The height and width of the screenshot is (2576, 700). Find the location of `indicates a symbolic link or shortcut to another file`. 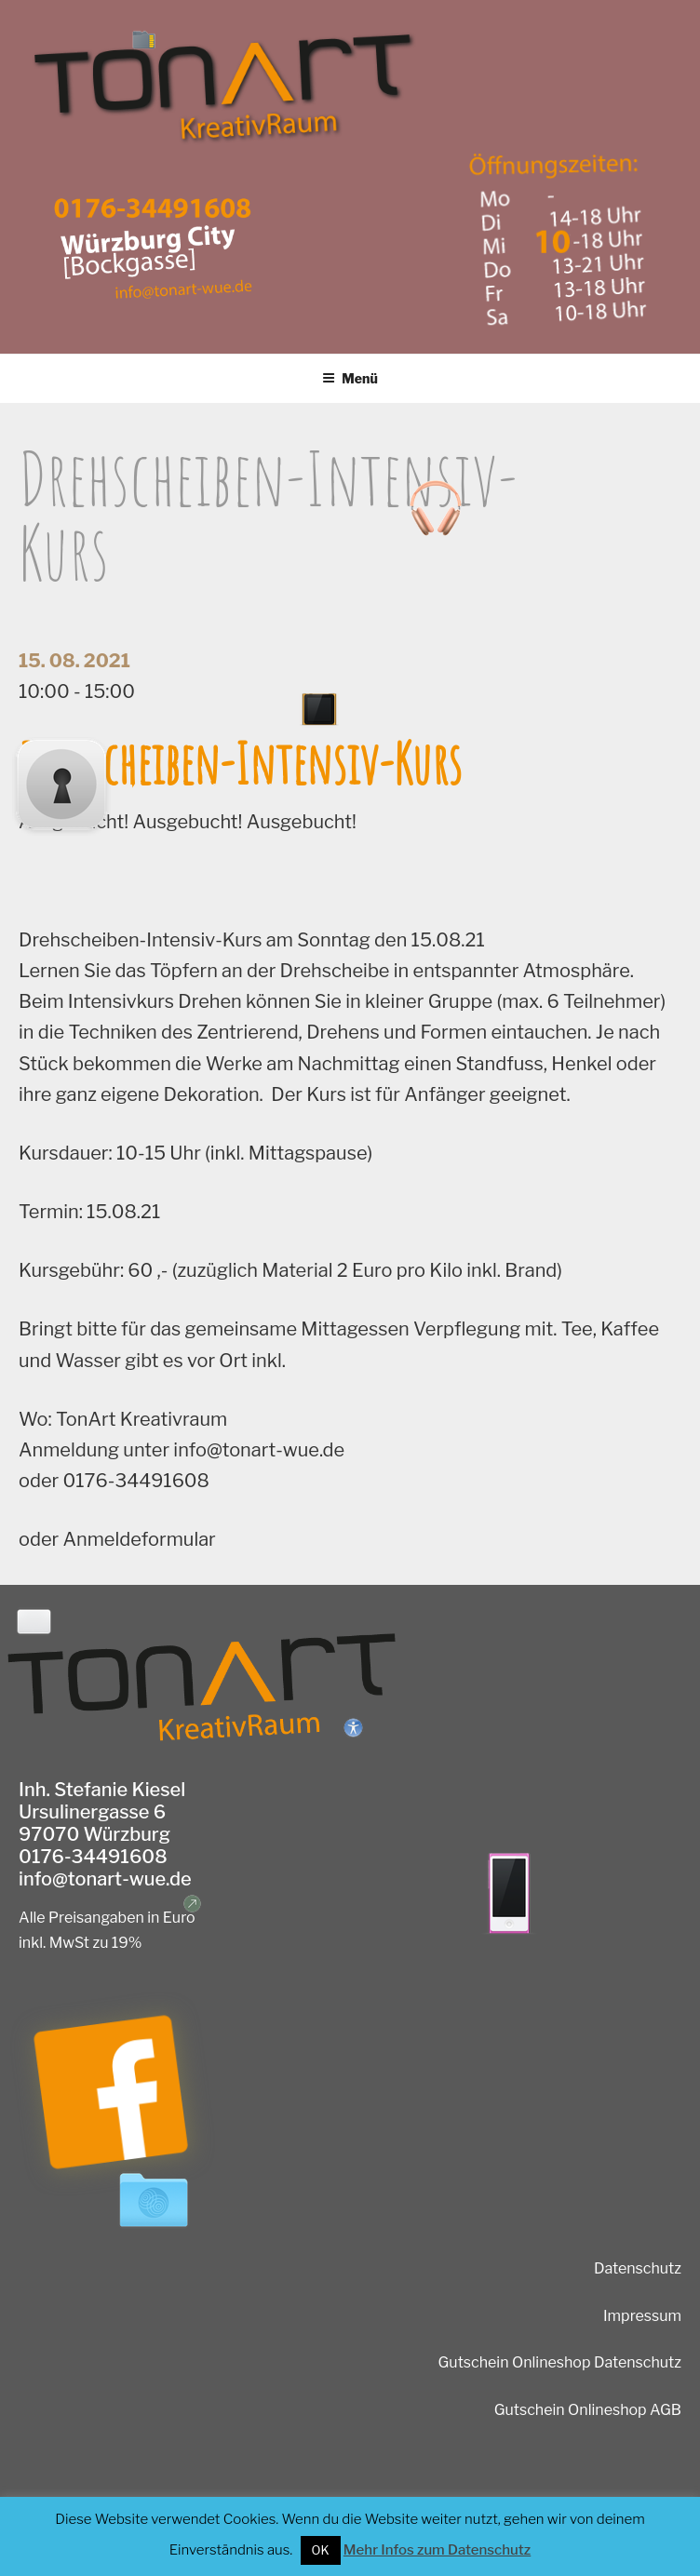

indicates a symbolic link or shortcut to another file is located at coordinates (192, 1903).